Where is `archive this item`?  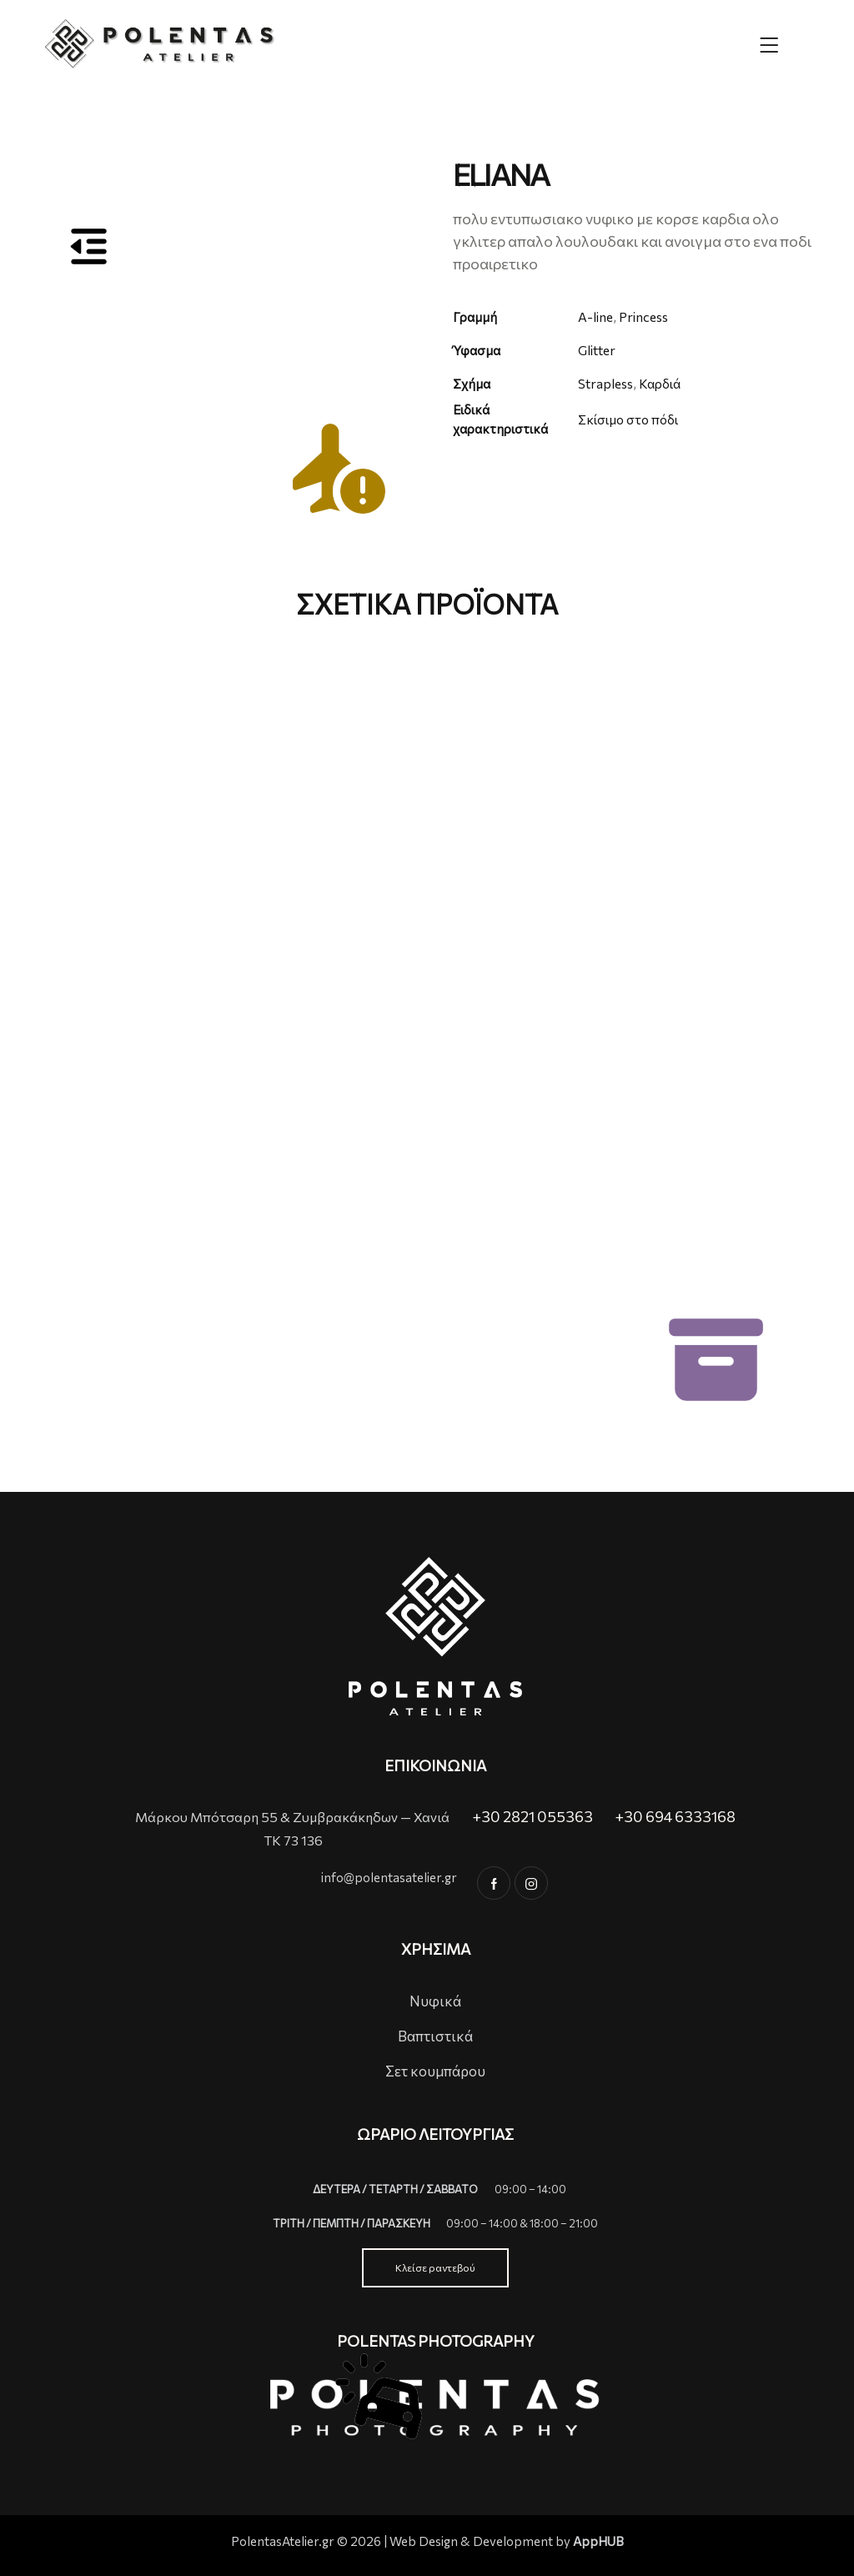 archive this item is located at coordinates (716, 1359).